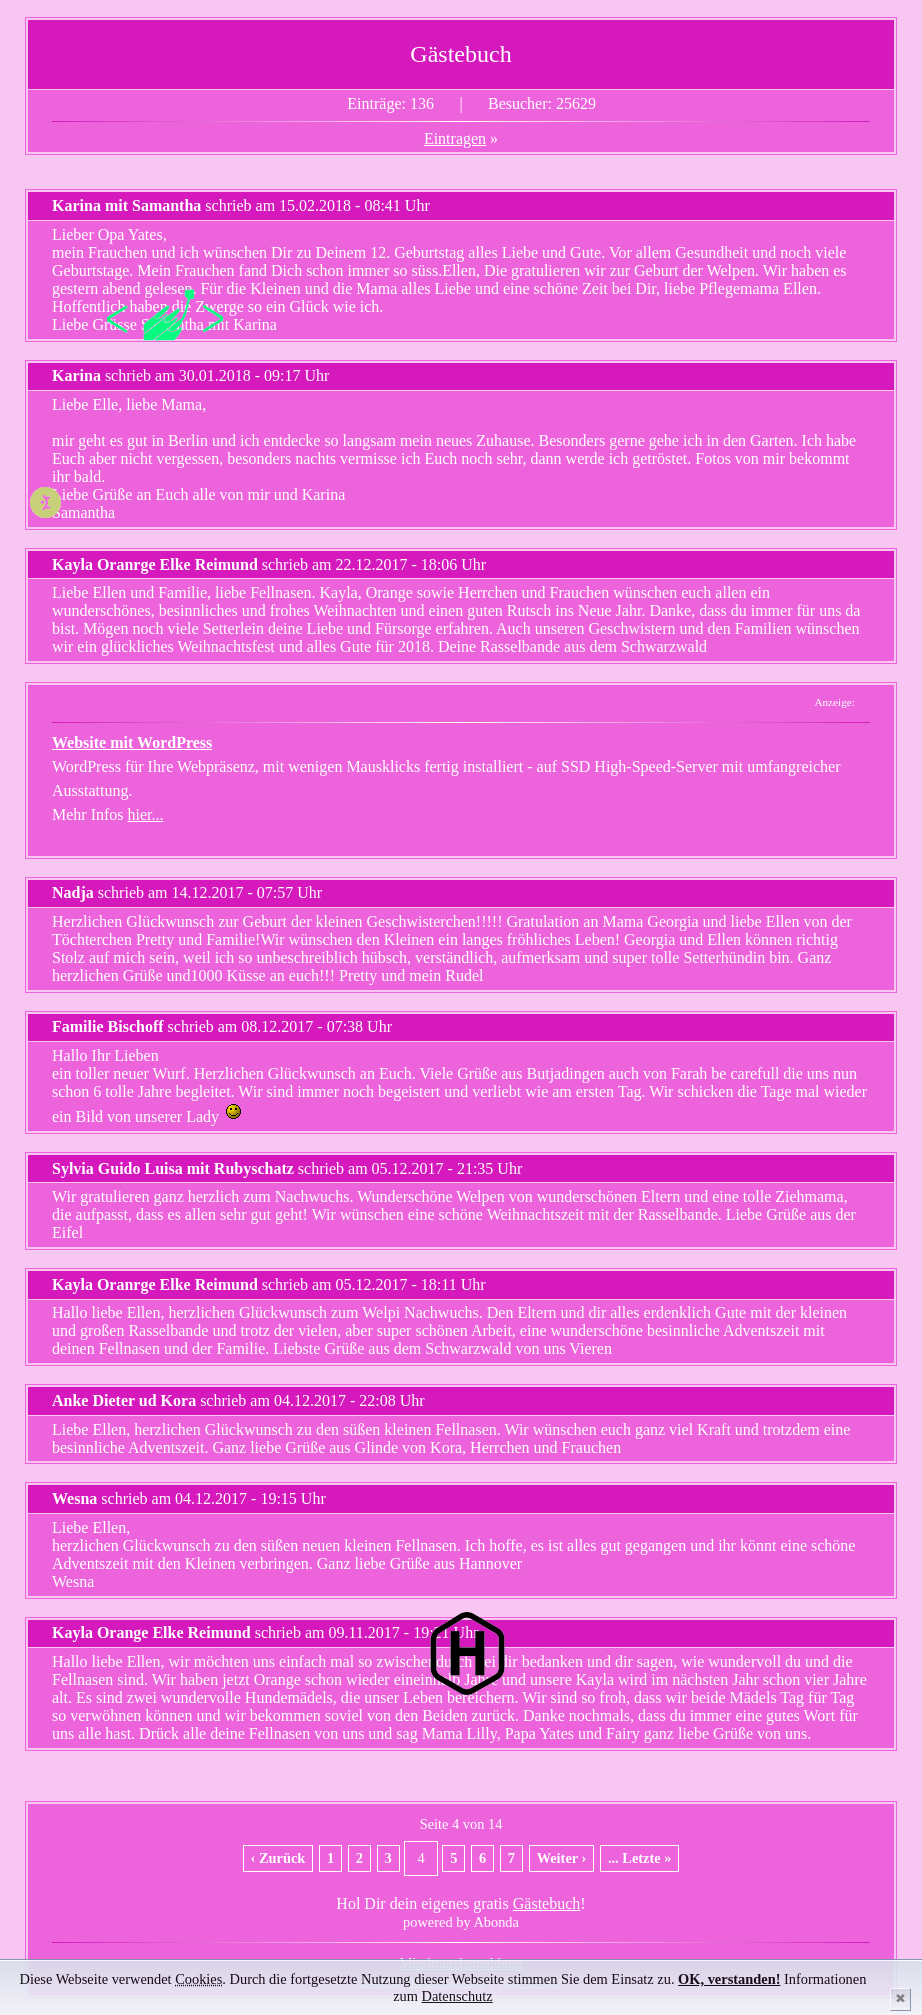  I want to click on Hugo static site generator logo, so click(467, 1653).